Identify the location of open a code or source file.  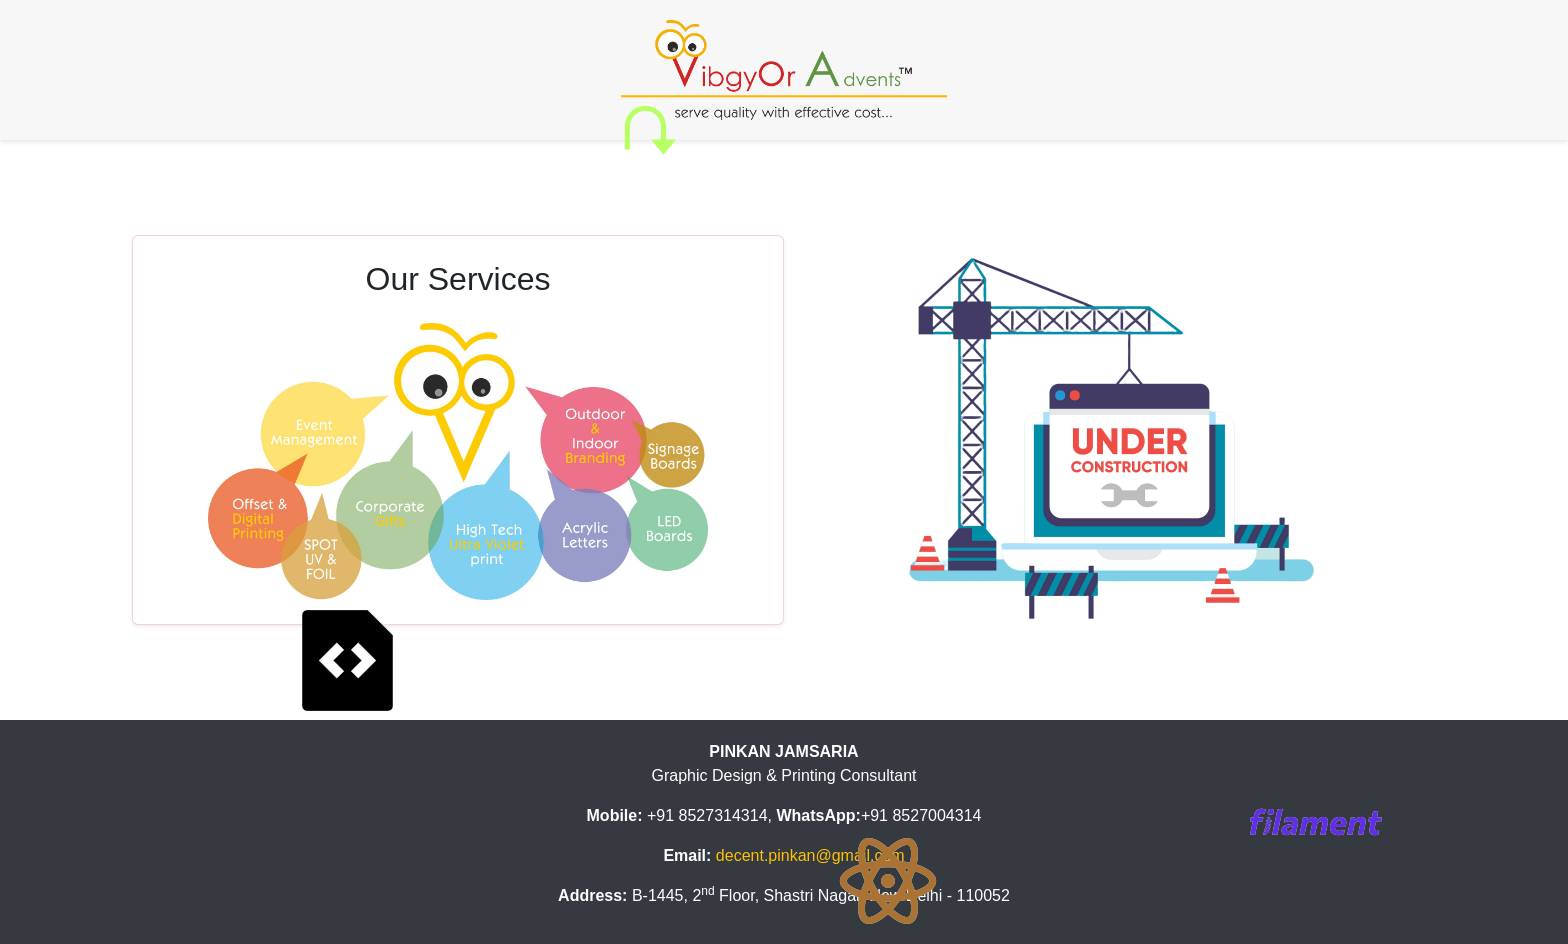
(347, 660).